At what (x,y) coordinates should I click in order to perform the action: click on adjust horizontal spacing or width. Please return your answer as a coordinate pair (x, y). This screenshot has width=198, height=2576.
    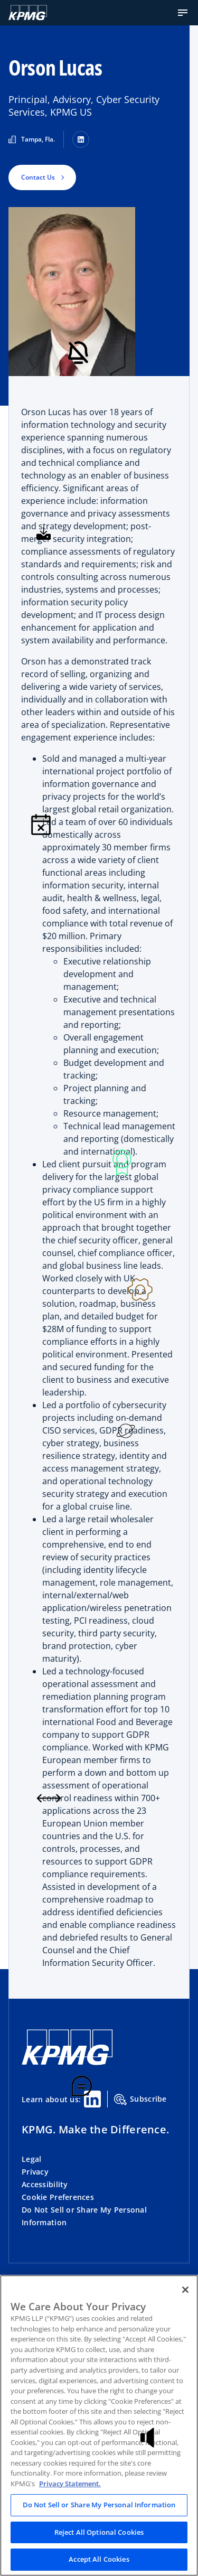
    Looking at the image, I should click on (49, 1798).